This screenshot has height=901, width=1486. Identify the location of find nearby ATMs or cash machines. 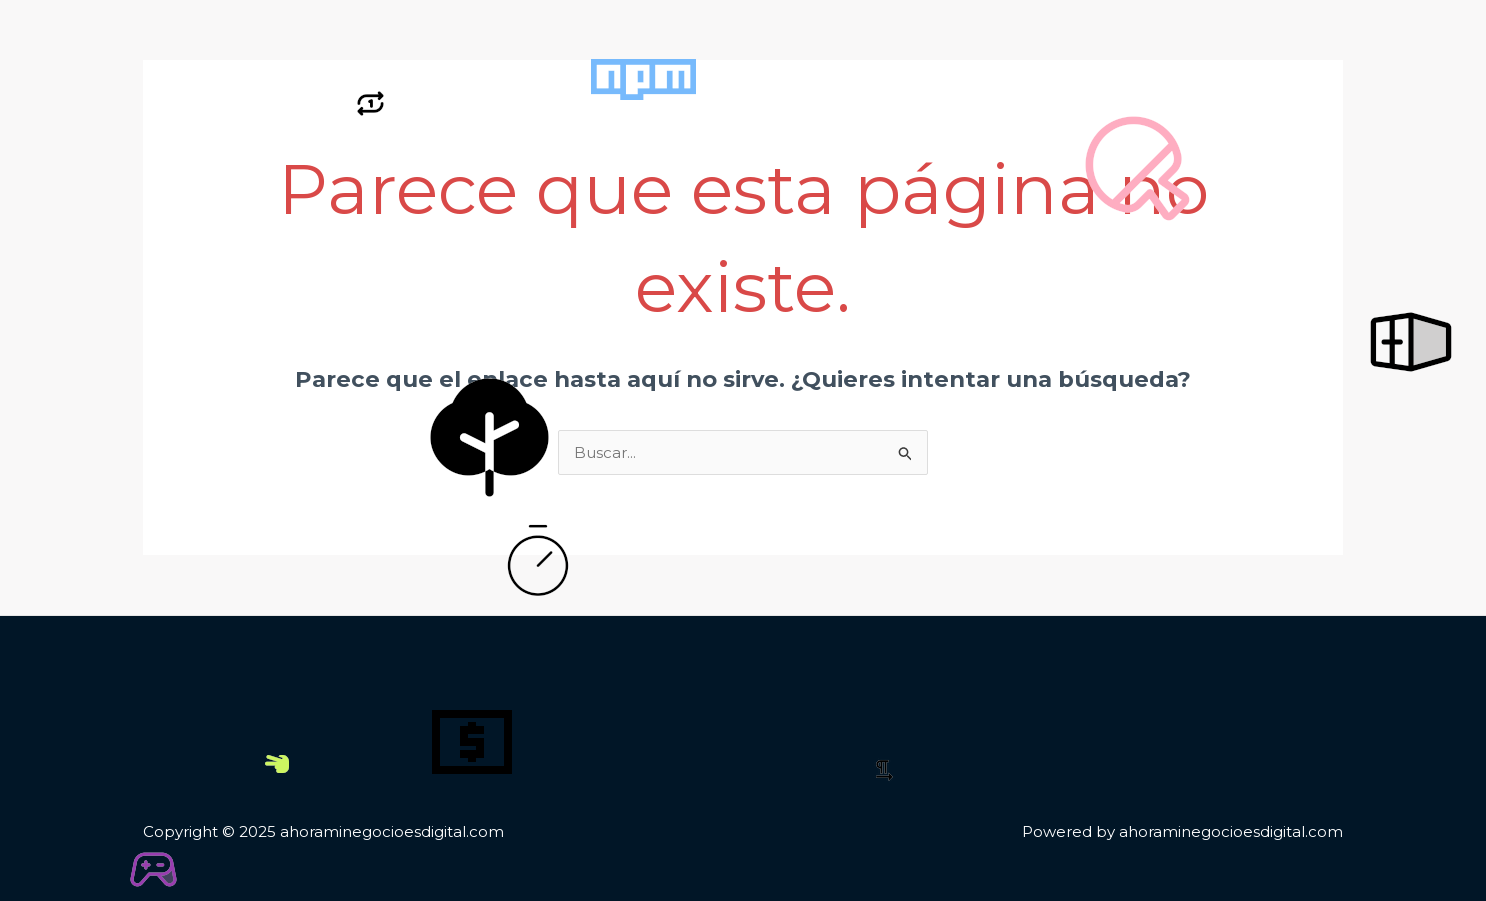
(472, 742).